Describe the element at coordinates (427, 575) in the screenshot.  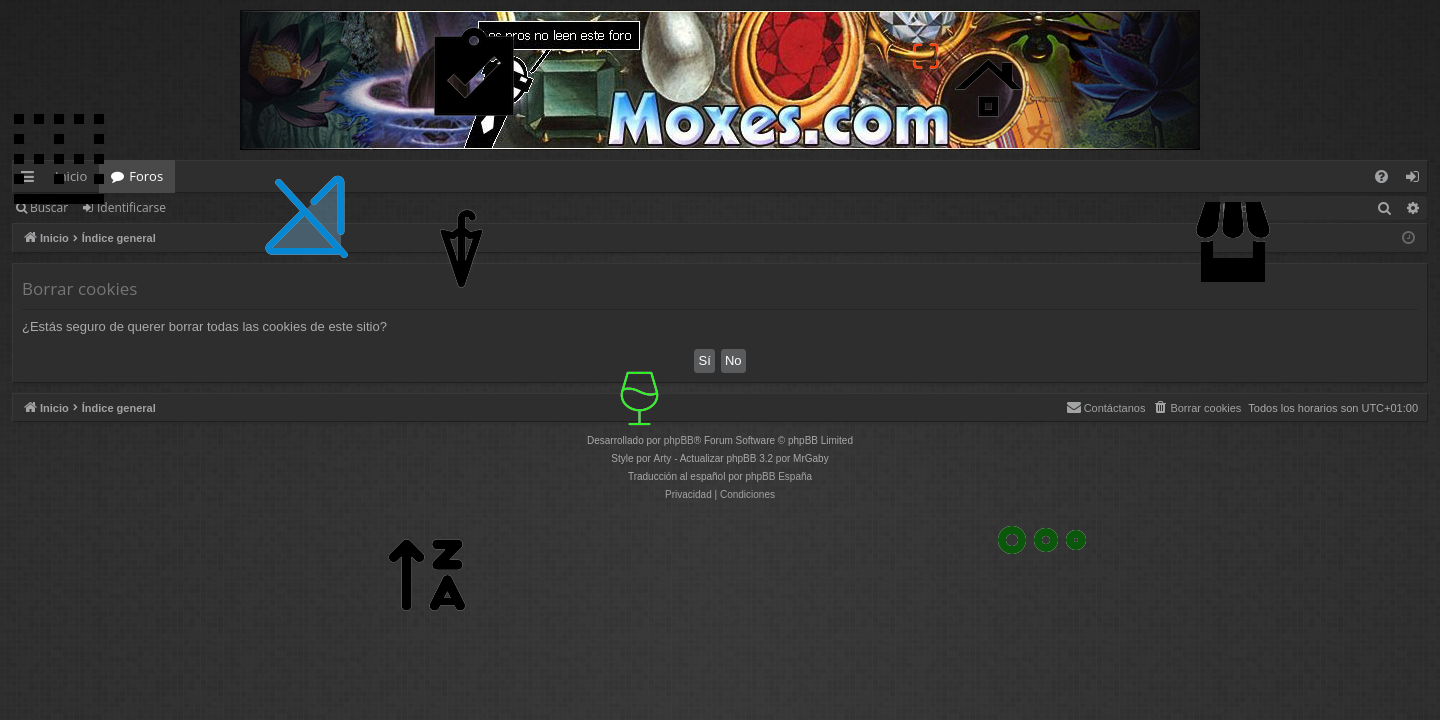
I see `sort items alphabetically from Z to A` at that location.